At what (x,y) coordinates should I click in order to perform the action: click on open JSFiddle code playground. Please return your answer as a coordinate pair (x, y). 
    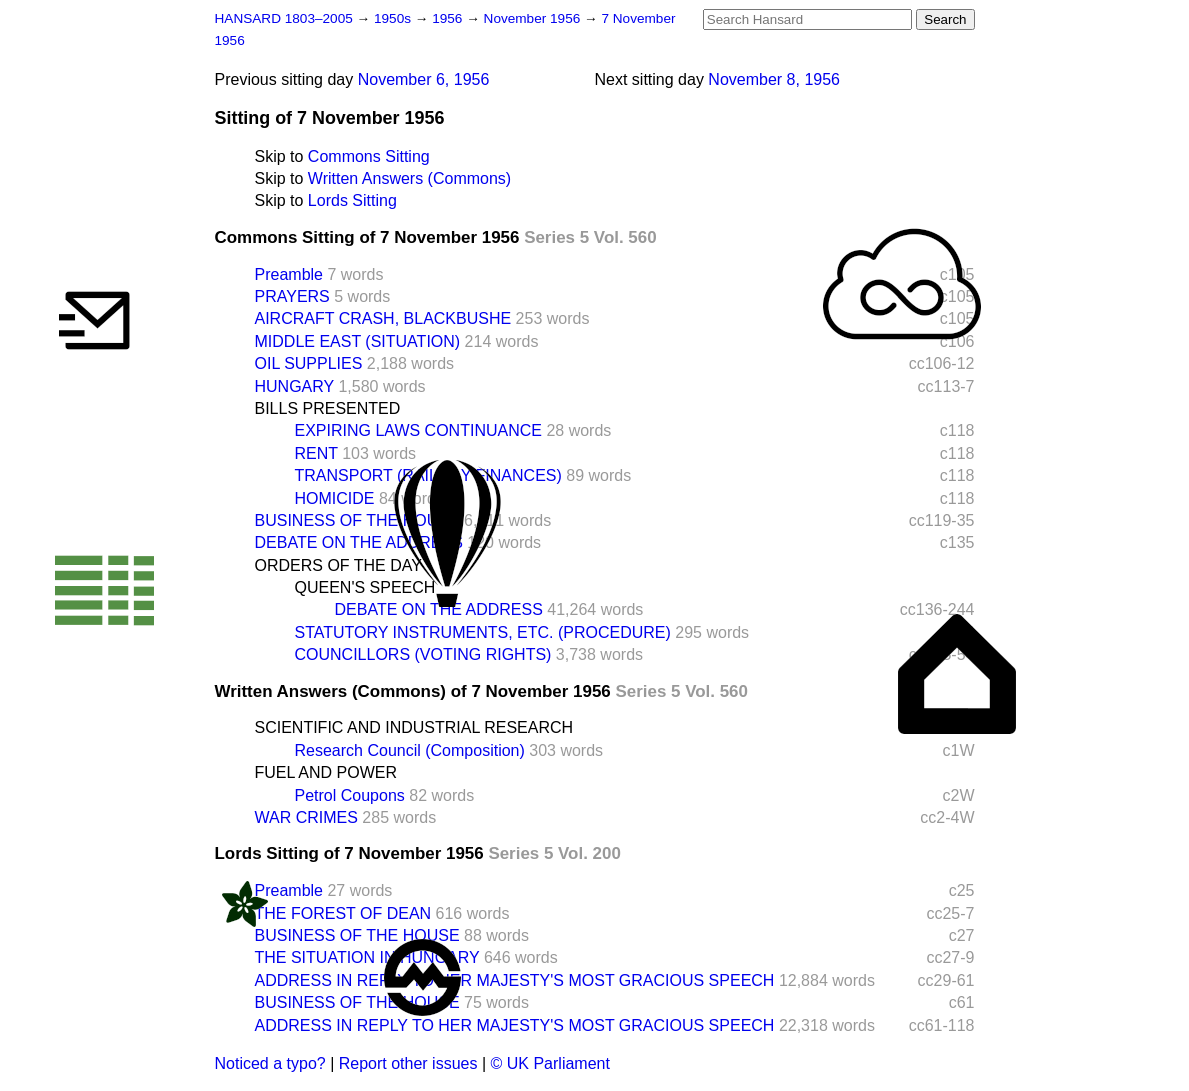
    Looking at the image, I should click on (902, 284).